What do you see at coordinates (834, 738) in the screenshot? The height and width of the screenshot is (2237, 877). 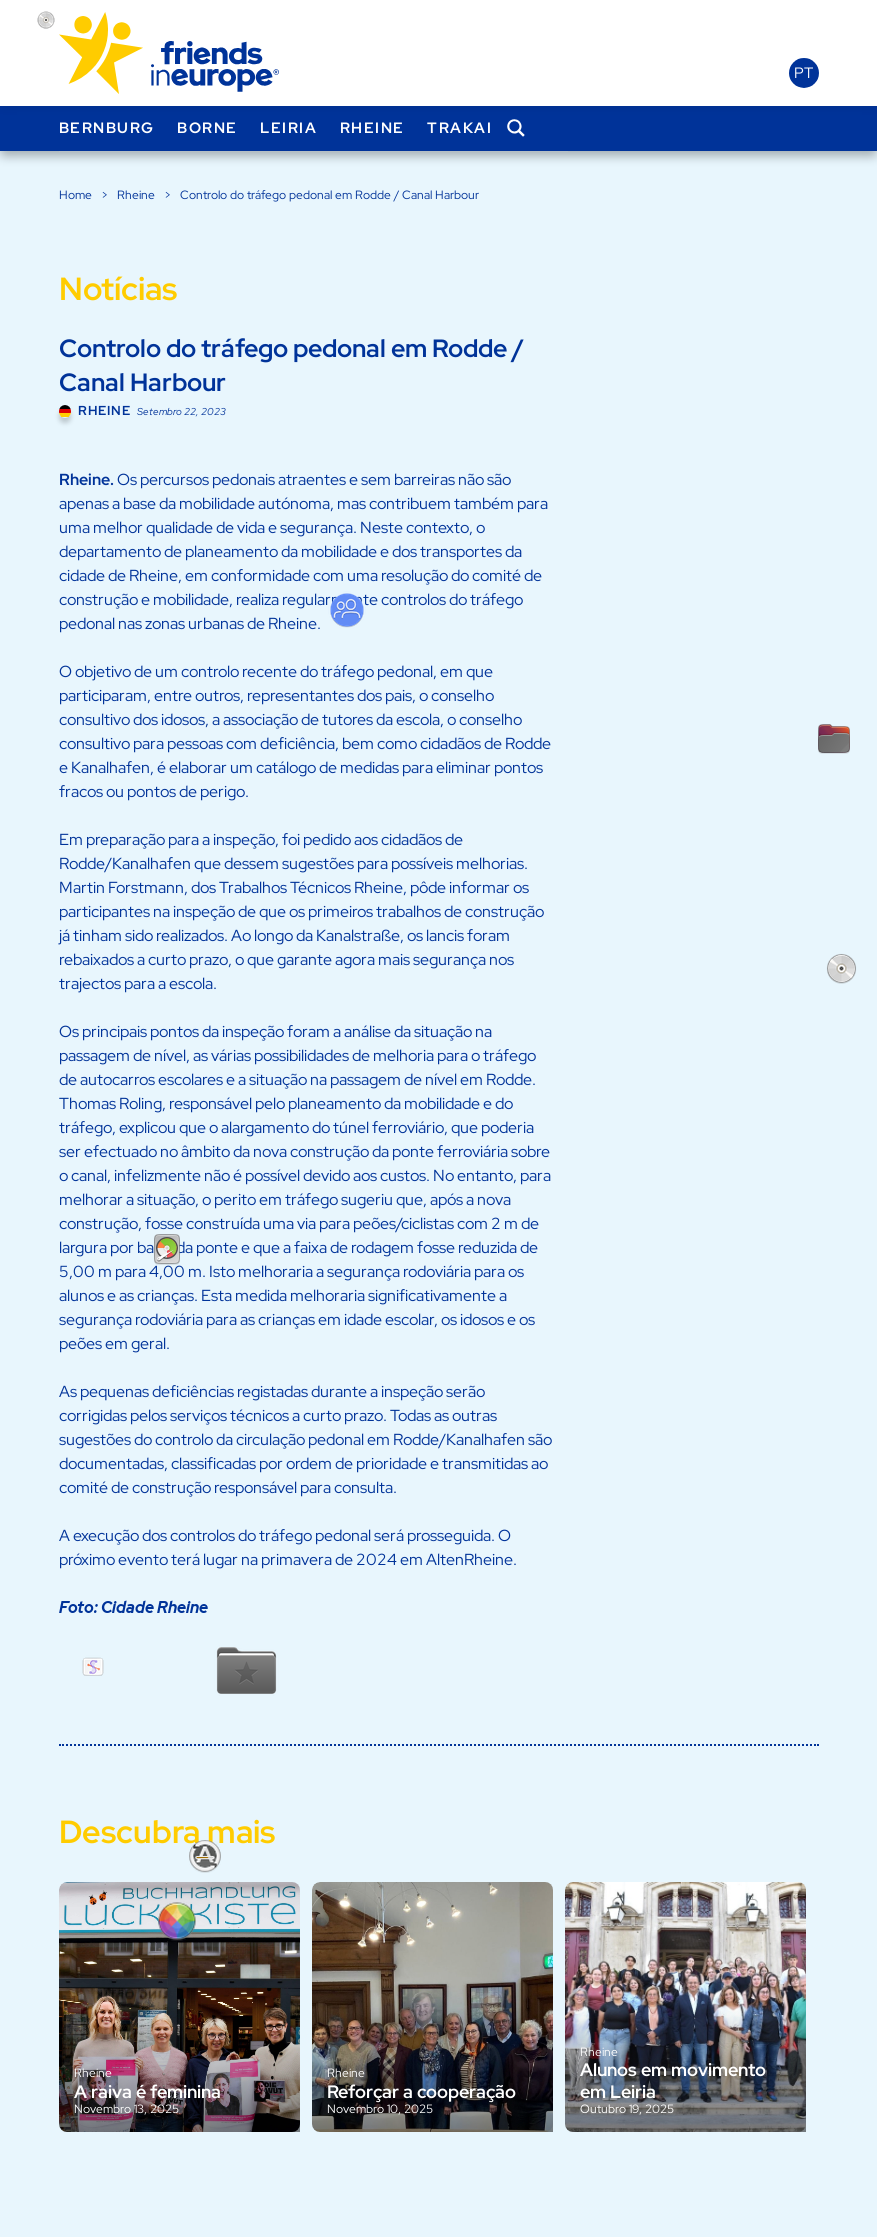 I see `indicates a folder is ready to accept a dragged item` at bounding box center [834, 738].